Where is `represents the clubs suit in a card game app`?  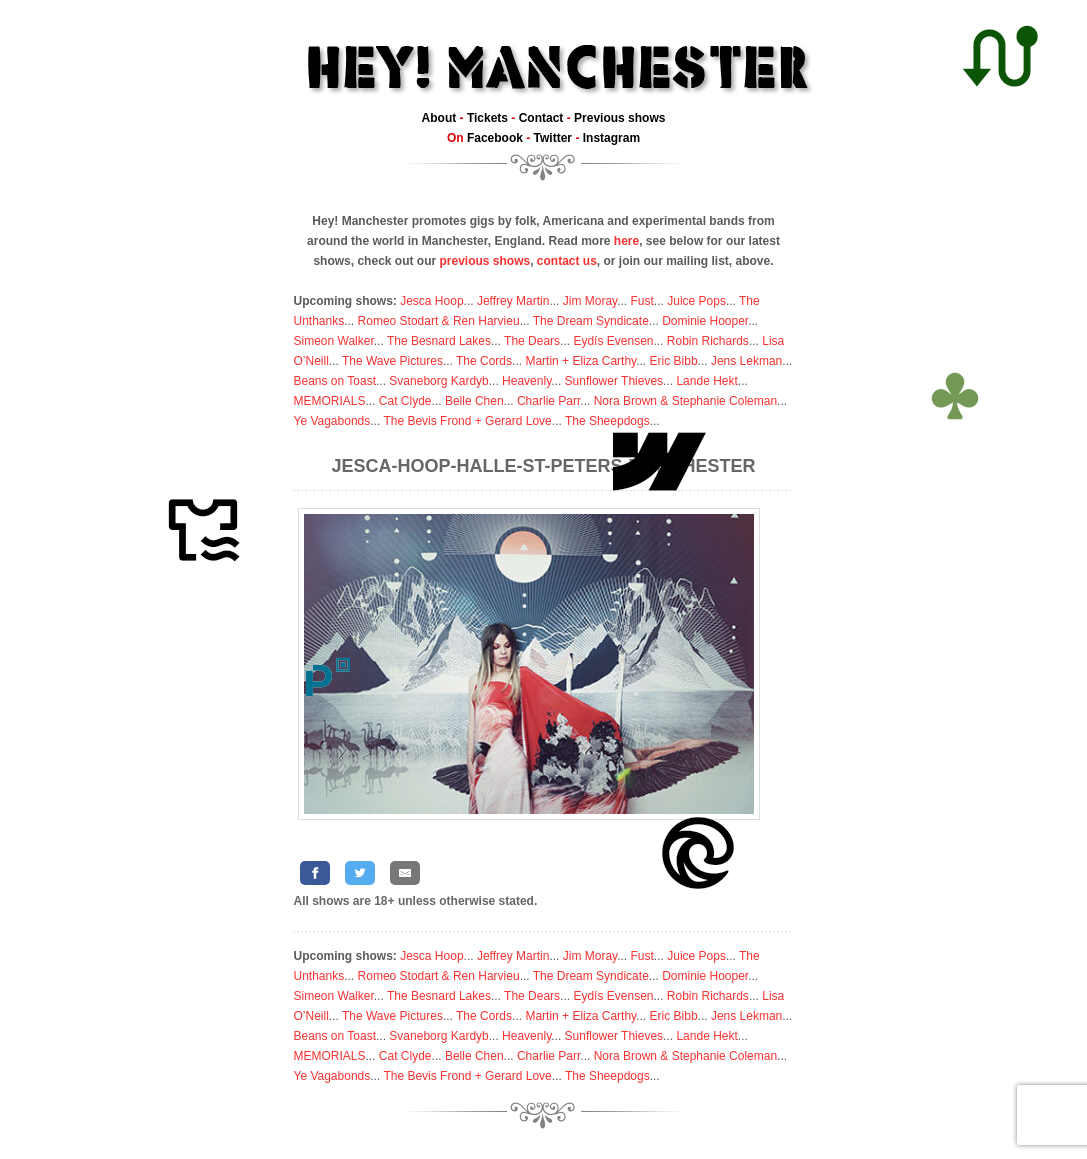 represents the clubs suit in a card game app is located at coordinates (955, 396).